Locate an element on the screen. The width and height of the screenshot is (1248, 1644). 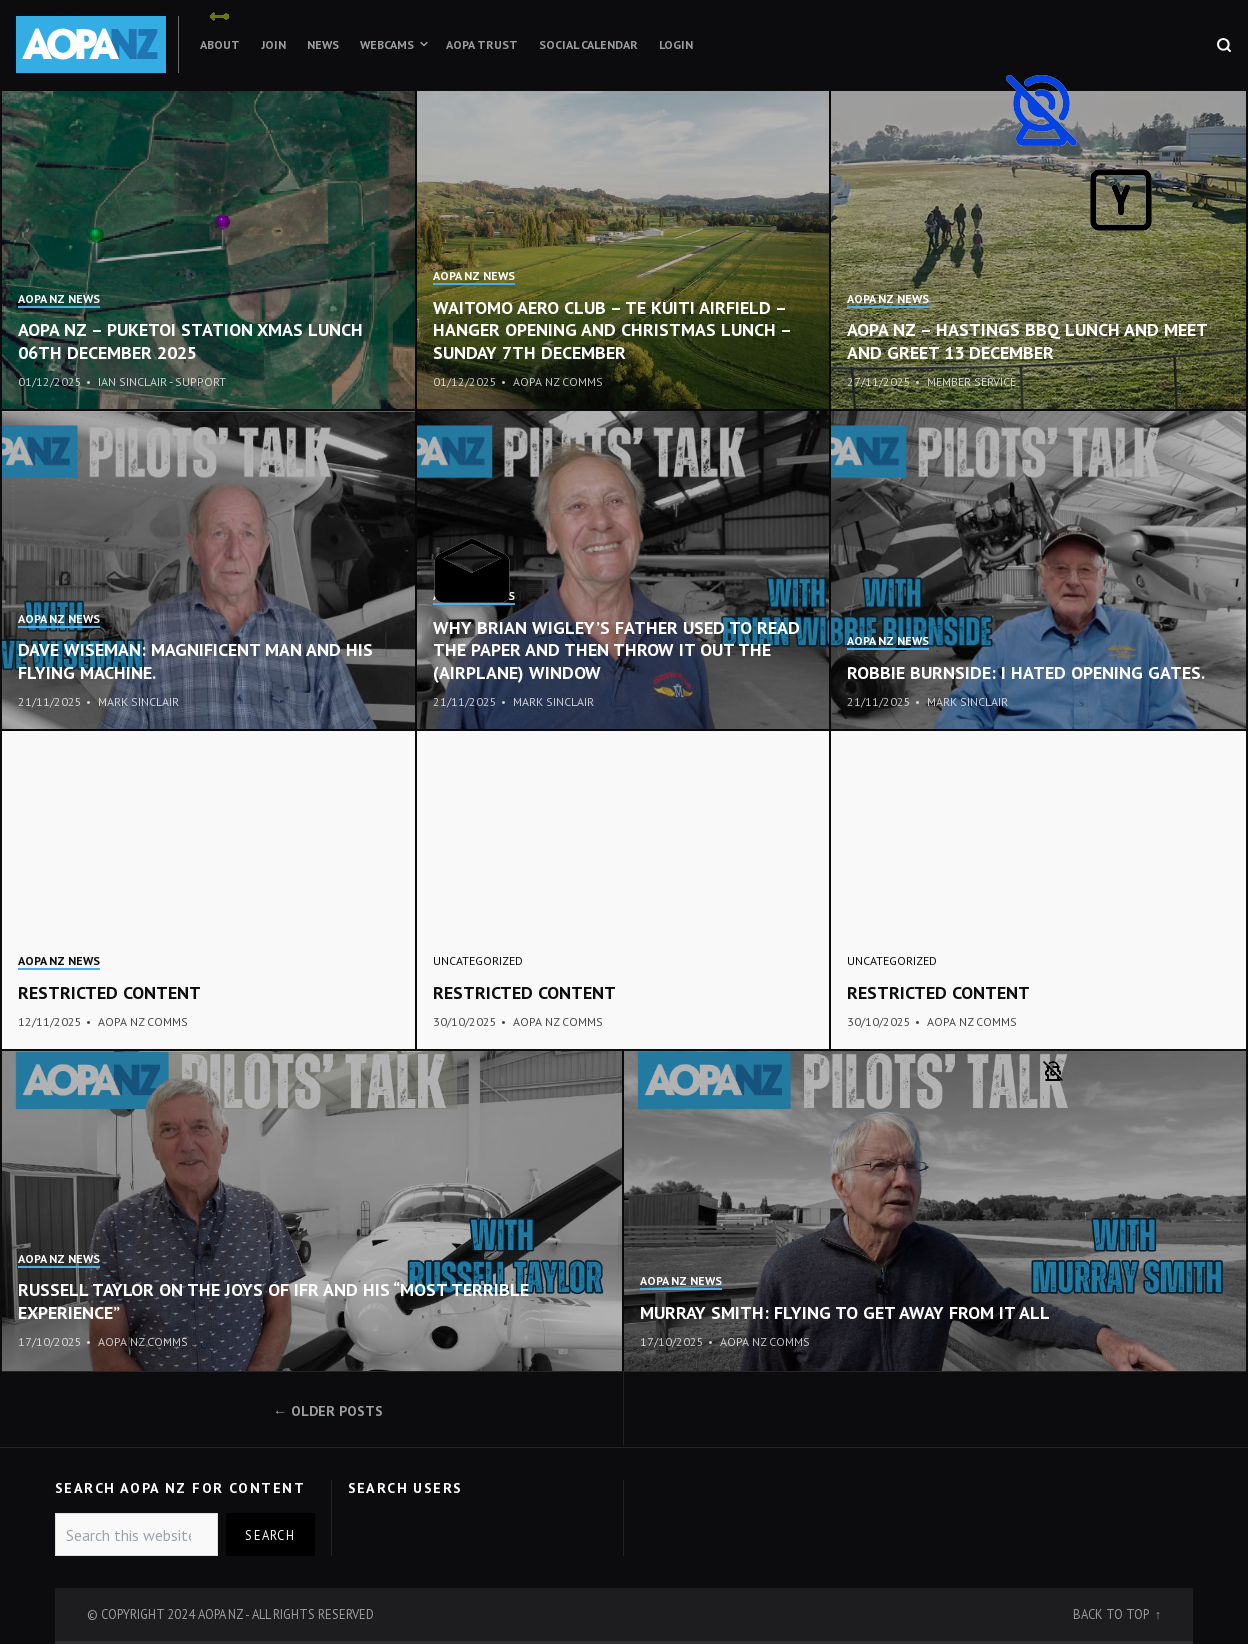
view an opened email message is located at coordinates (472, 571).